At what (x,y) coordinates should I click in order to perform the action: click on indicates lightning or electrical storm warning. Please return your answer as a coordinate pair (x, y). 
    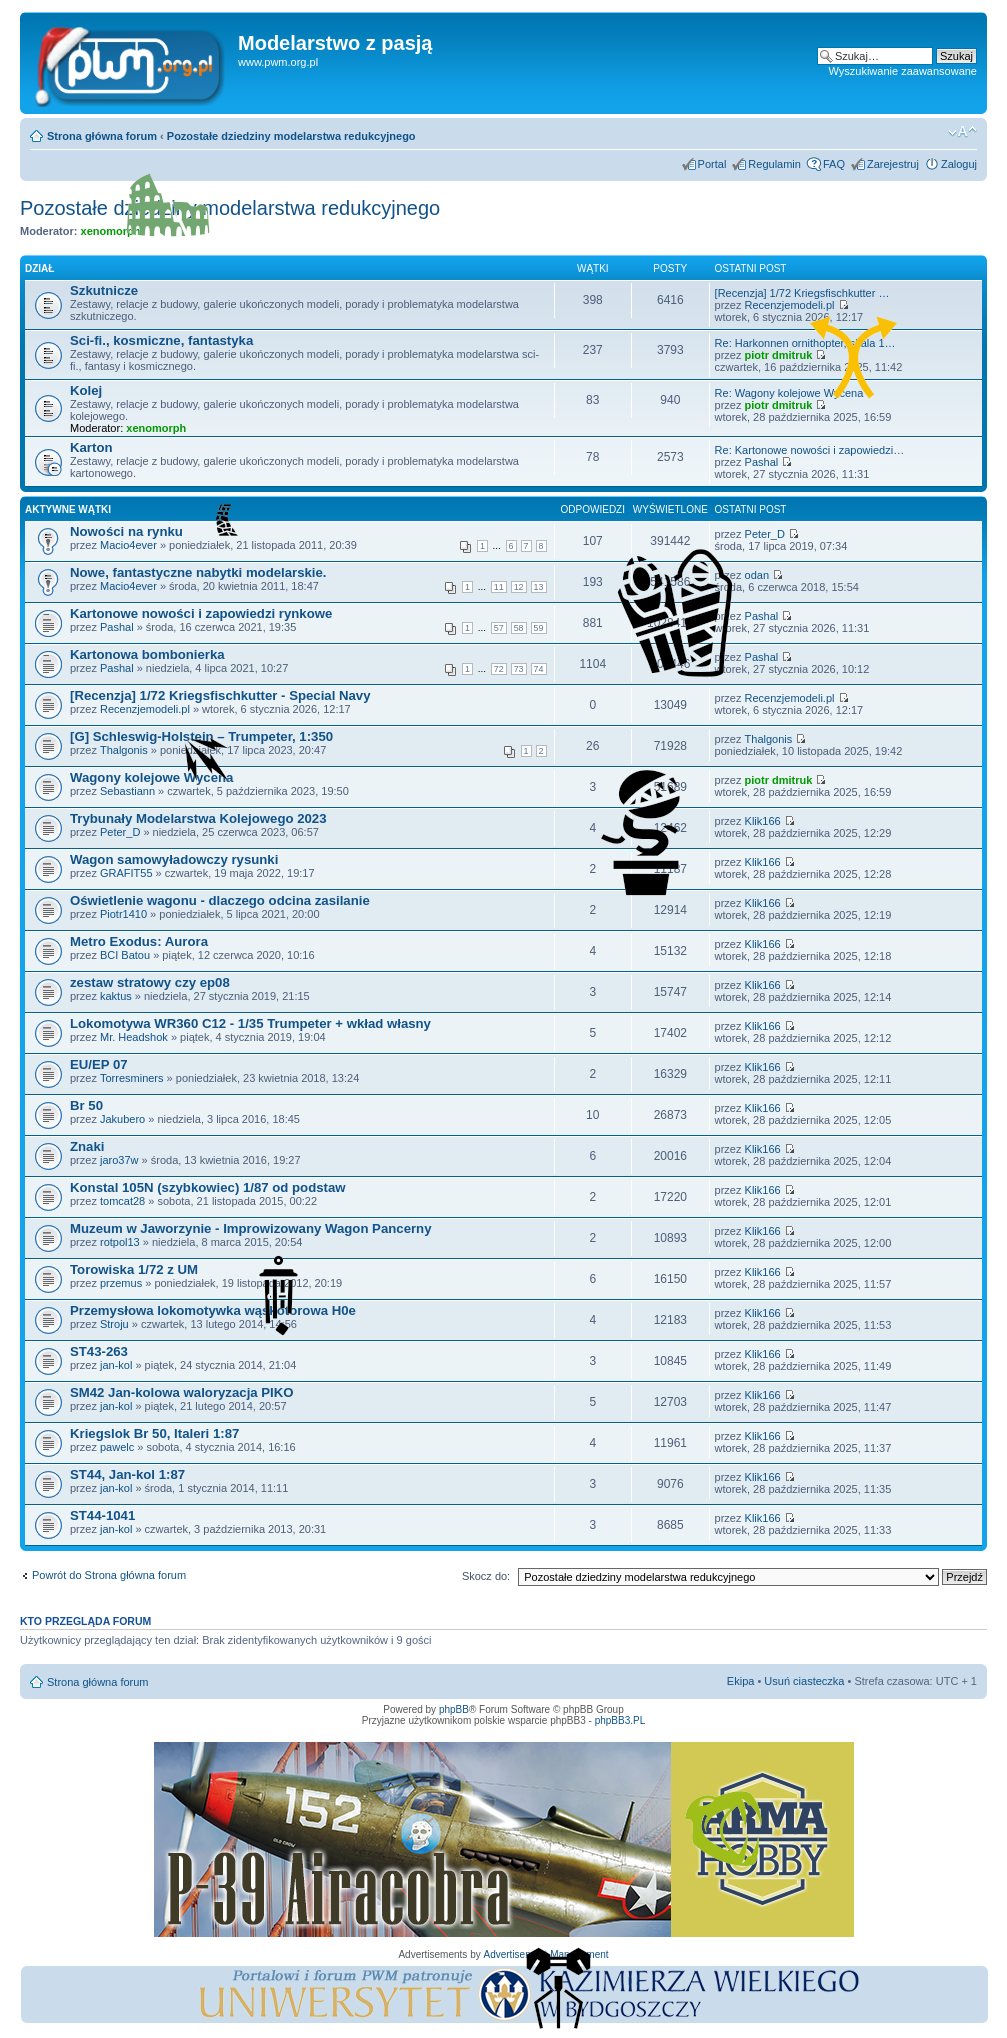
    Looking at the image, I should click on (206, 759).